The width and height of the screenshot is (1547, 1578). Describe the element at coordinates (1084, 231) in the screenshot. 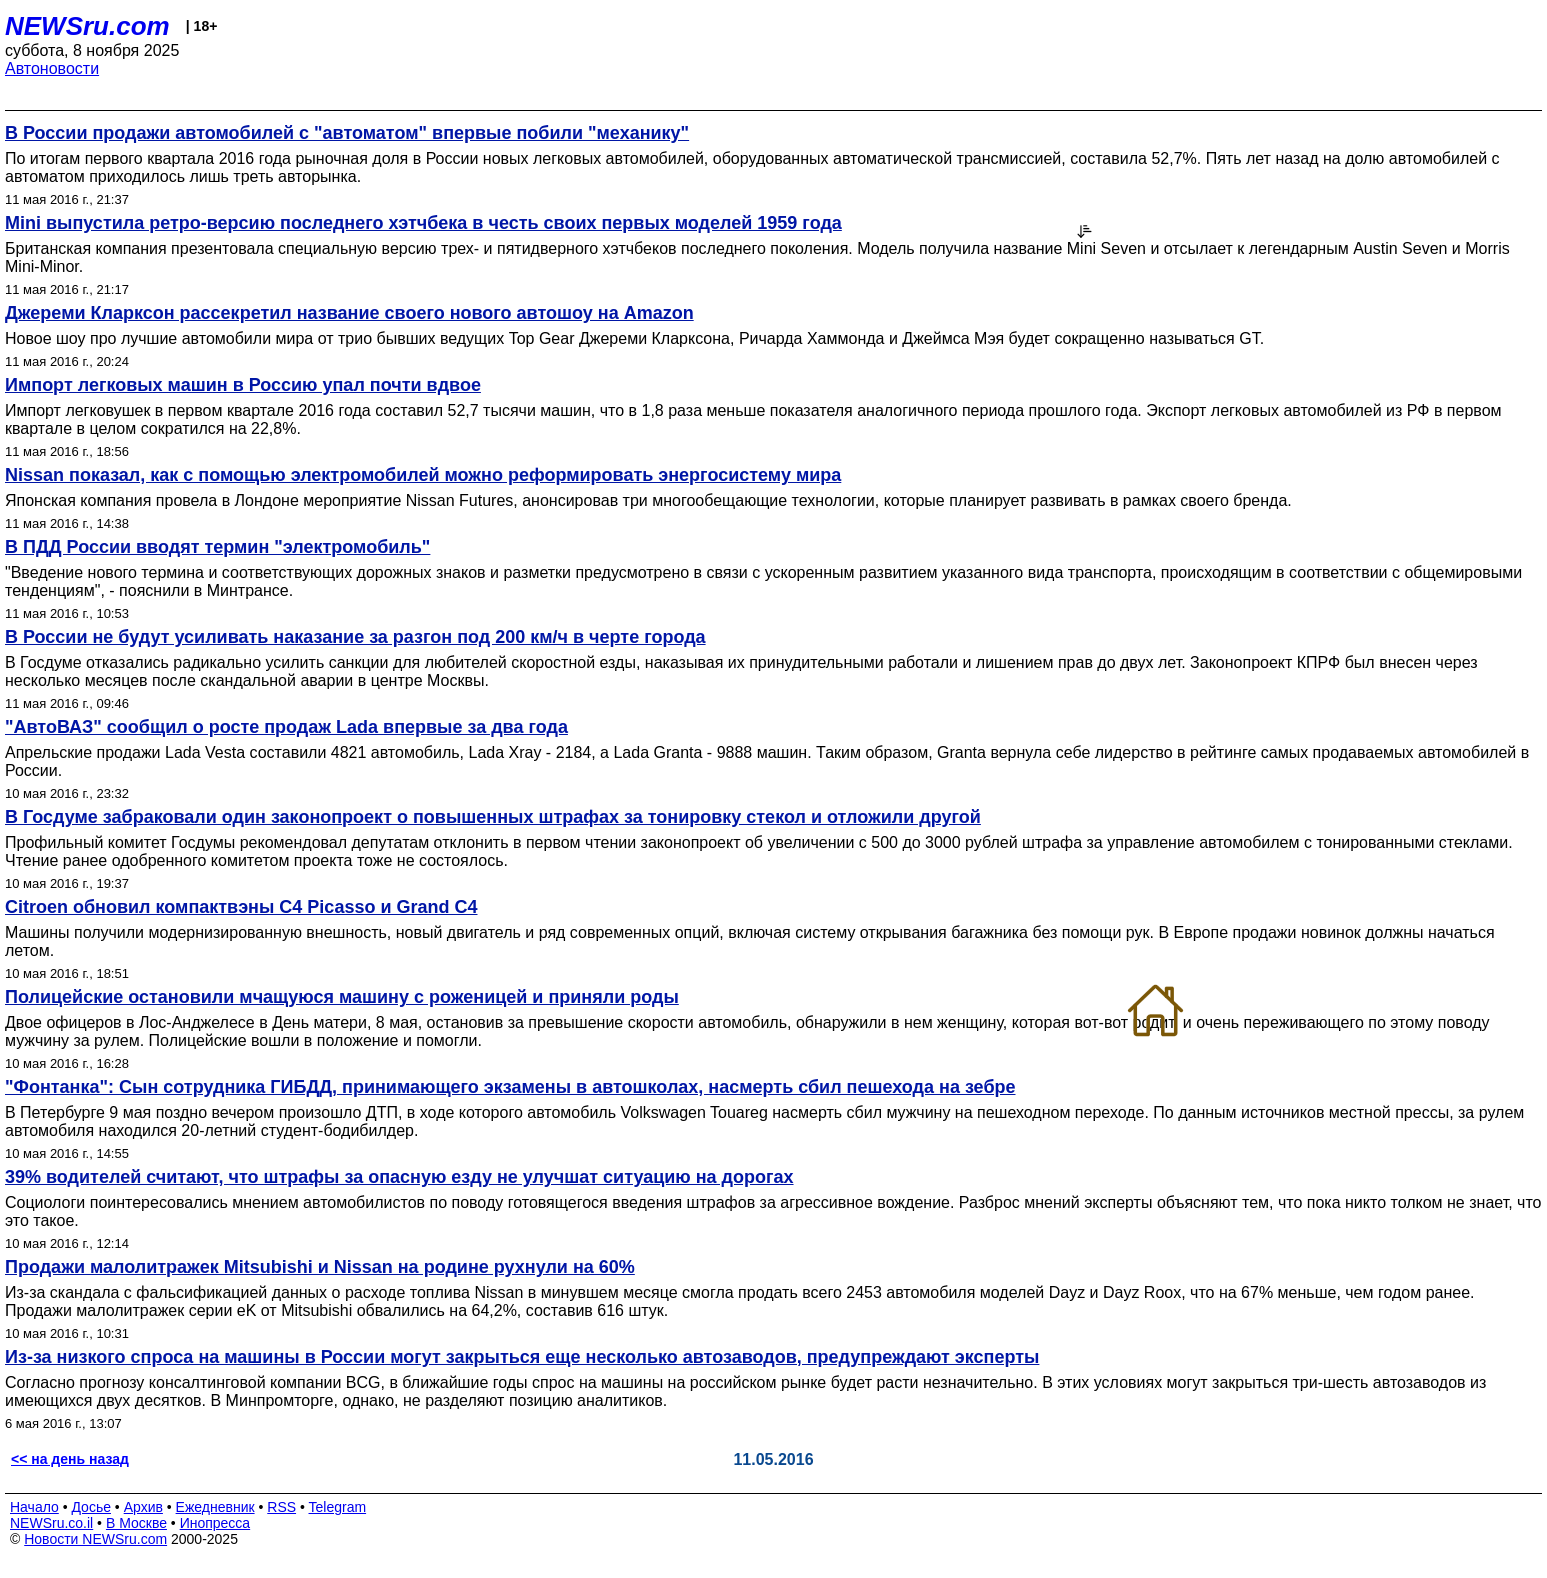

I see `sort items from smallest to largest` at that location.